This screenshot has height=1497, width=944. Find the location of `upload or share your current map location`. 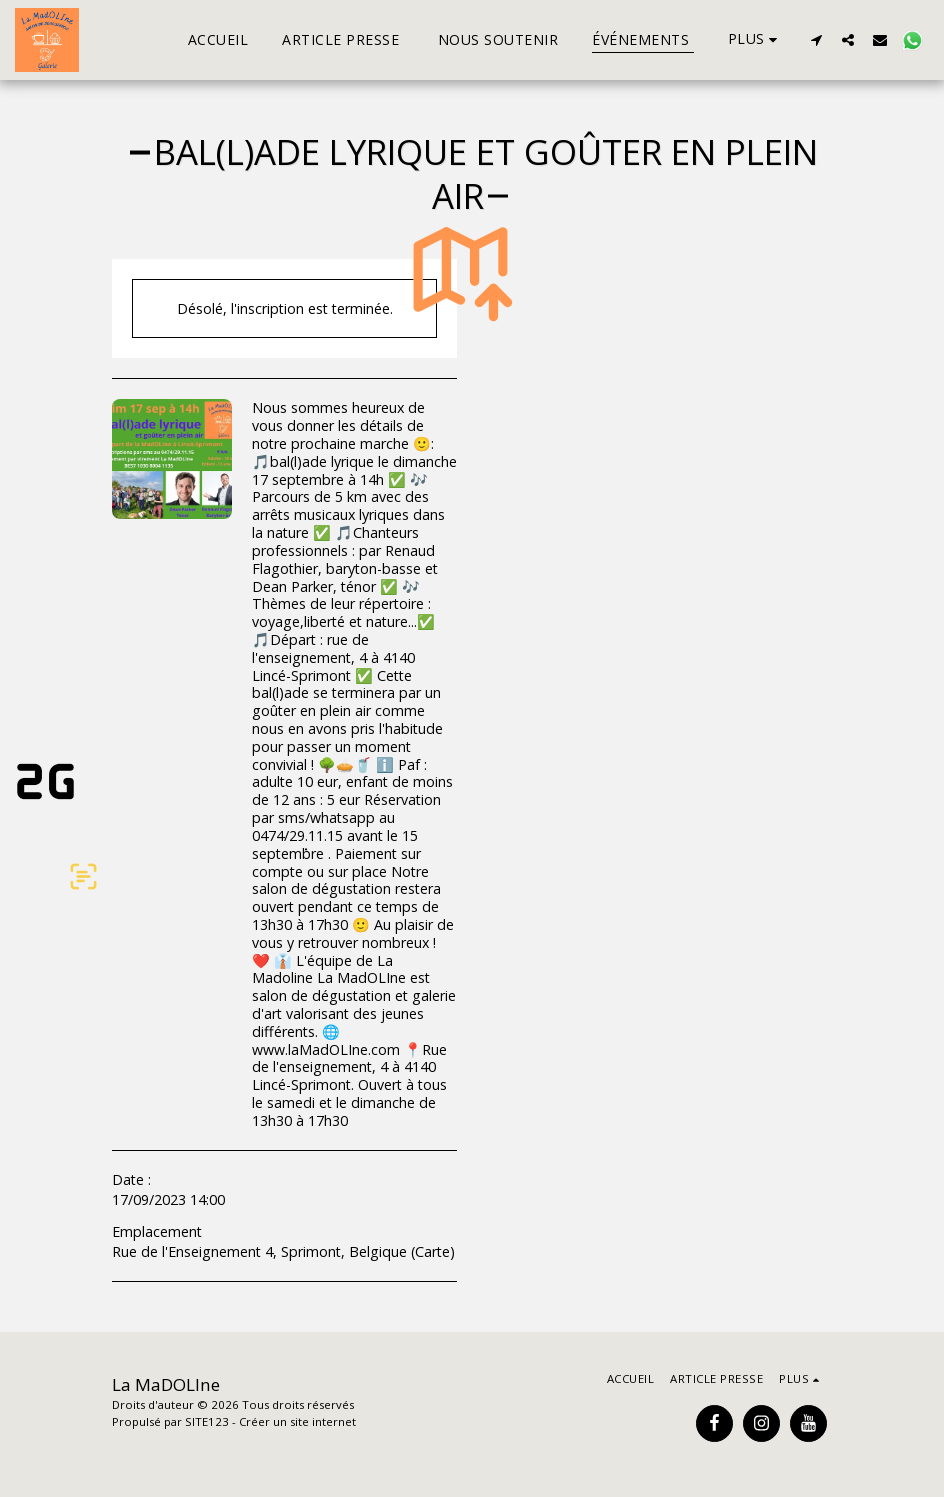

upload or share your current map location is located at coordinates (460, 269).